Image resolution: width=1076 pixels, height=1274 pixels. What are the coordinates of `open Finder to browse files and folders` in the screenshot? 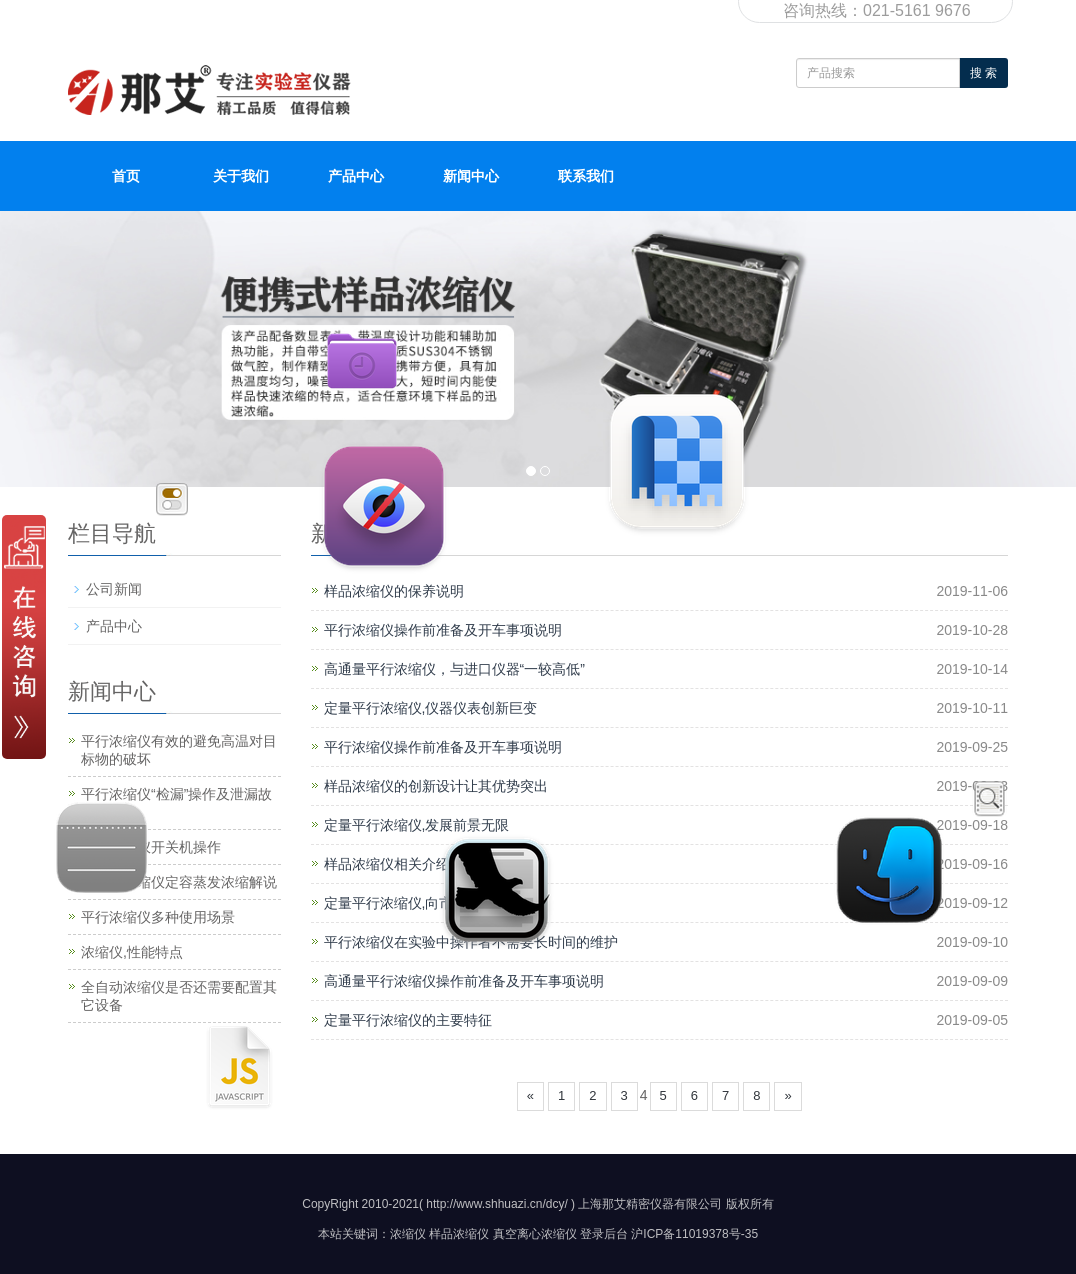 It's located at (889, 870).